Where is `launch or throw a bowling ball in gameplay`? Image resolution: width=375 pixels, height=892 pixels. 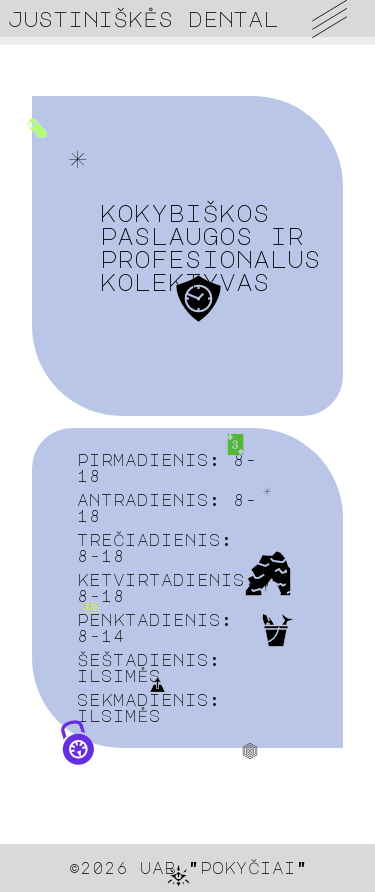
launch or throw a bowling ball in gameplay is located at coordinates (37, 128).